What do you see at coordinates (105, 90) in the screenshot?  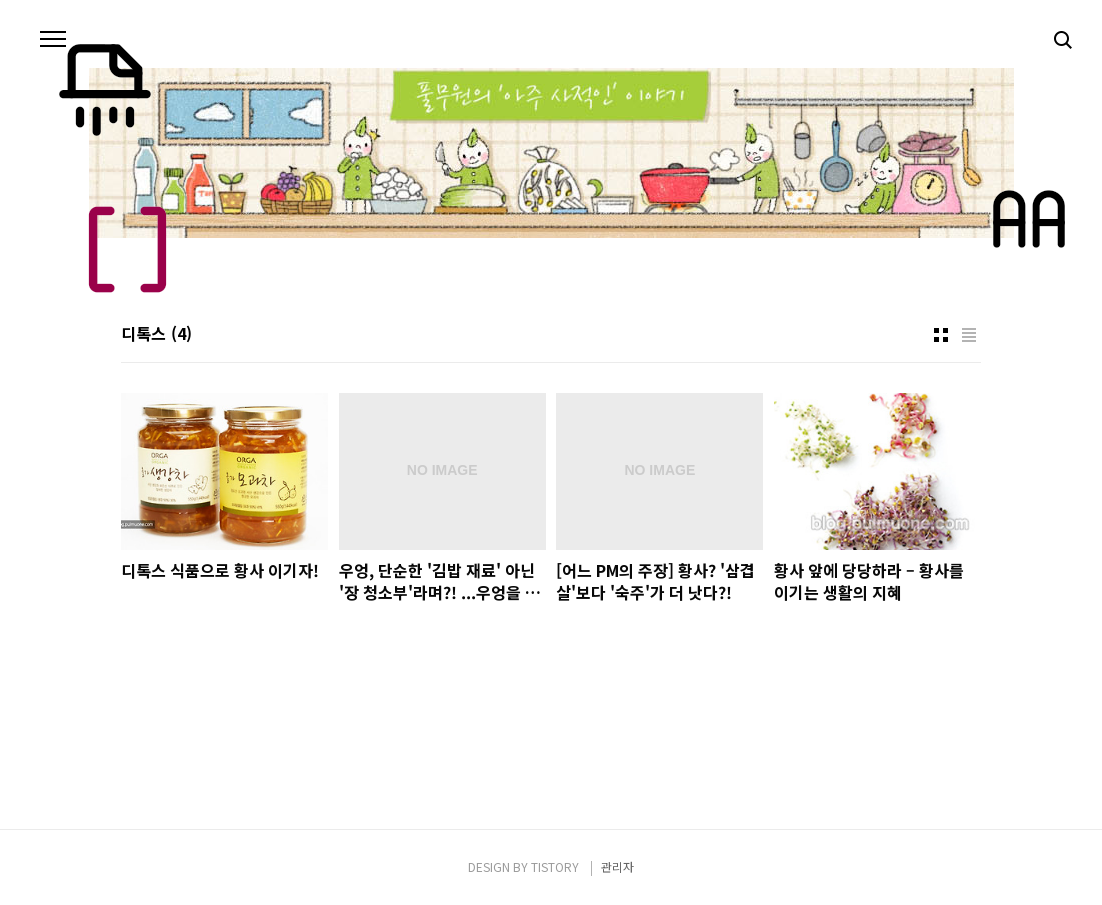 I see `permanently delete a document` at bounding box center [105, 90].